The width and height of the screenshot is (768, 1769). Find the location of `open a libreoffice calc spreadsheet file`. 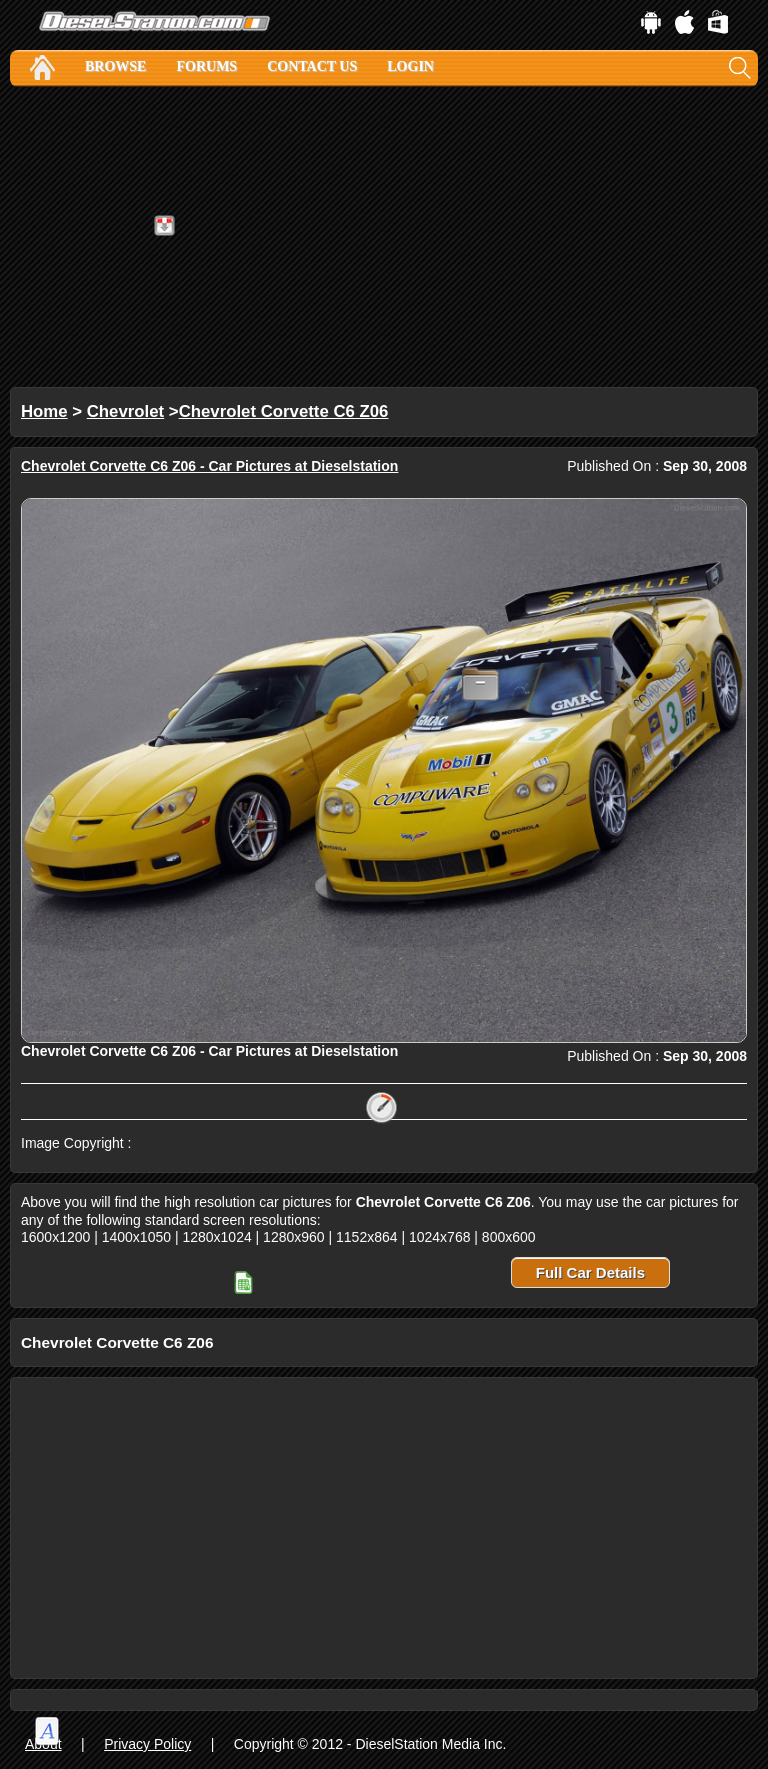

open a libreoffice calc spreadsheet file is located at coordinates (243, 1282).